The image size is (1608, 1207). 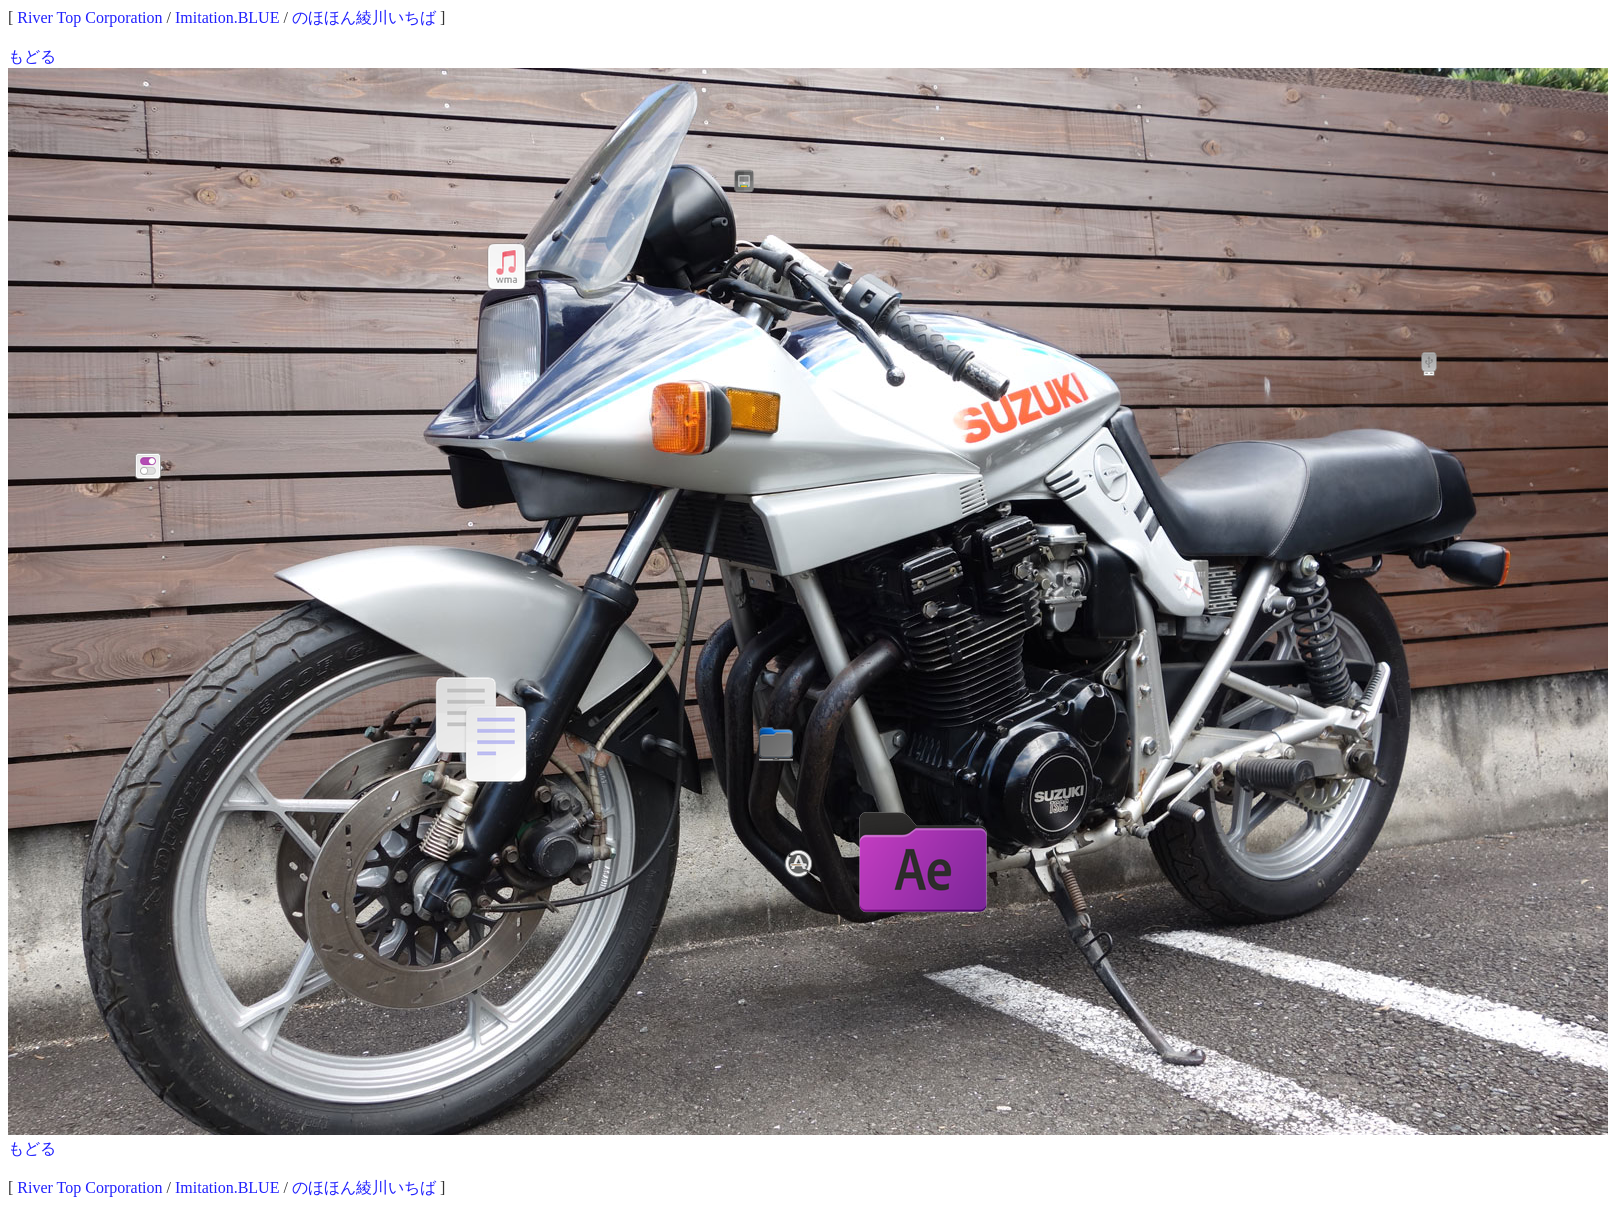 What do you see at coordinates (1429, 364) in the screenshot?
I see `access connected USB drive` at bounding box center [1429, 364].